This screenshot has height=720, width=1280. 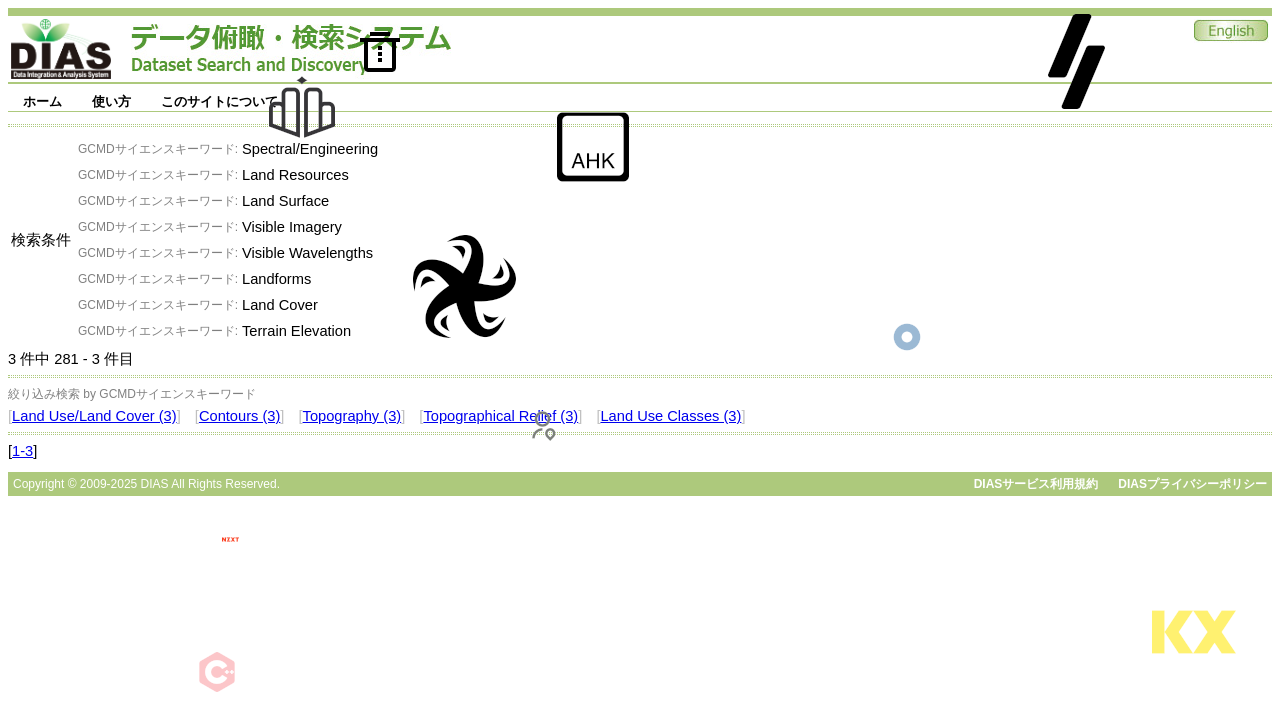 What do you see at coordinates (1194, 632) in the screenshot?
I see `kx systems company logo` at bounding box center [1194, 632].